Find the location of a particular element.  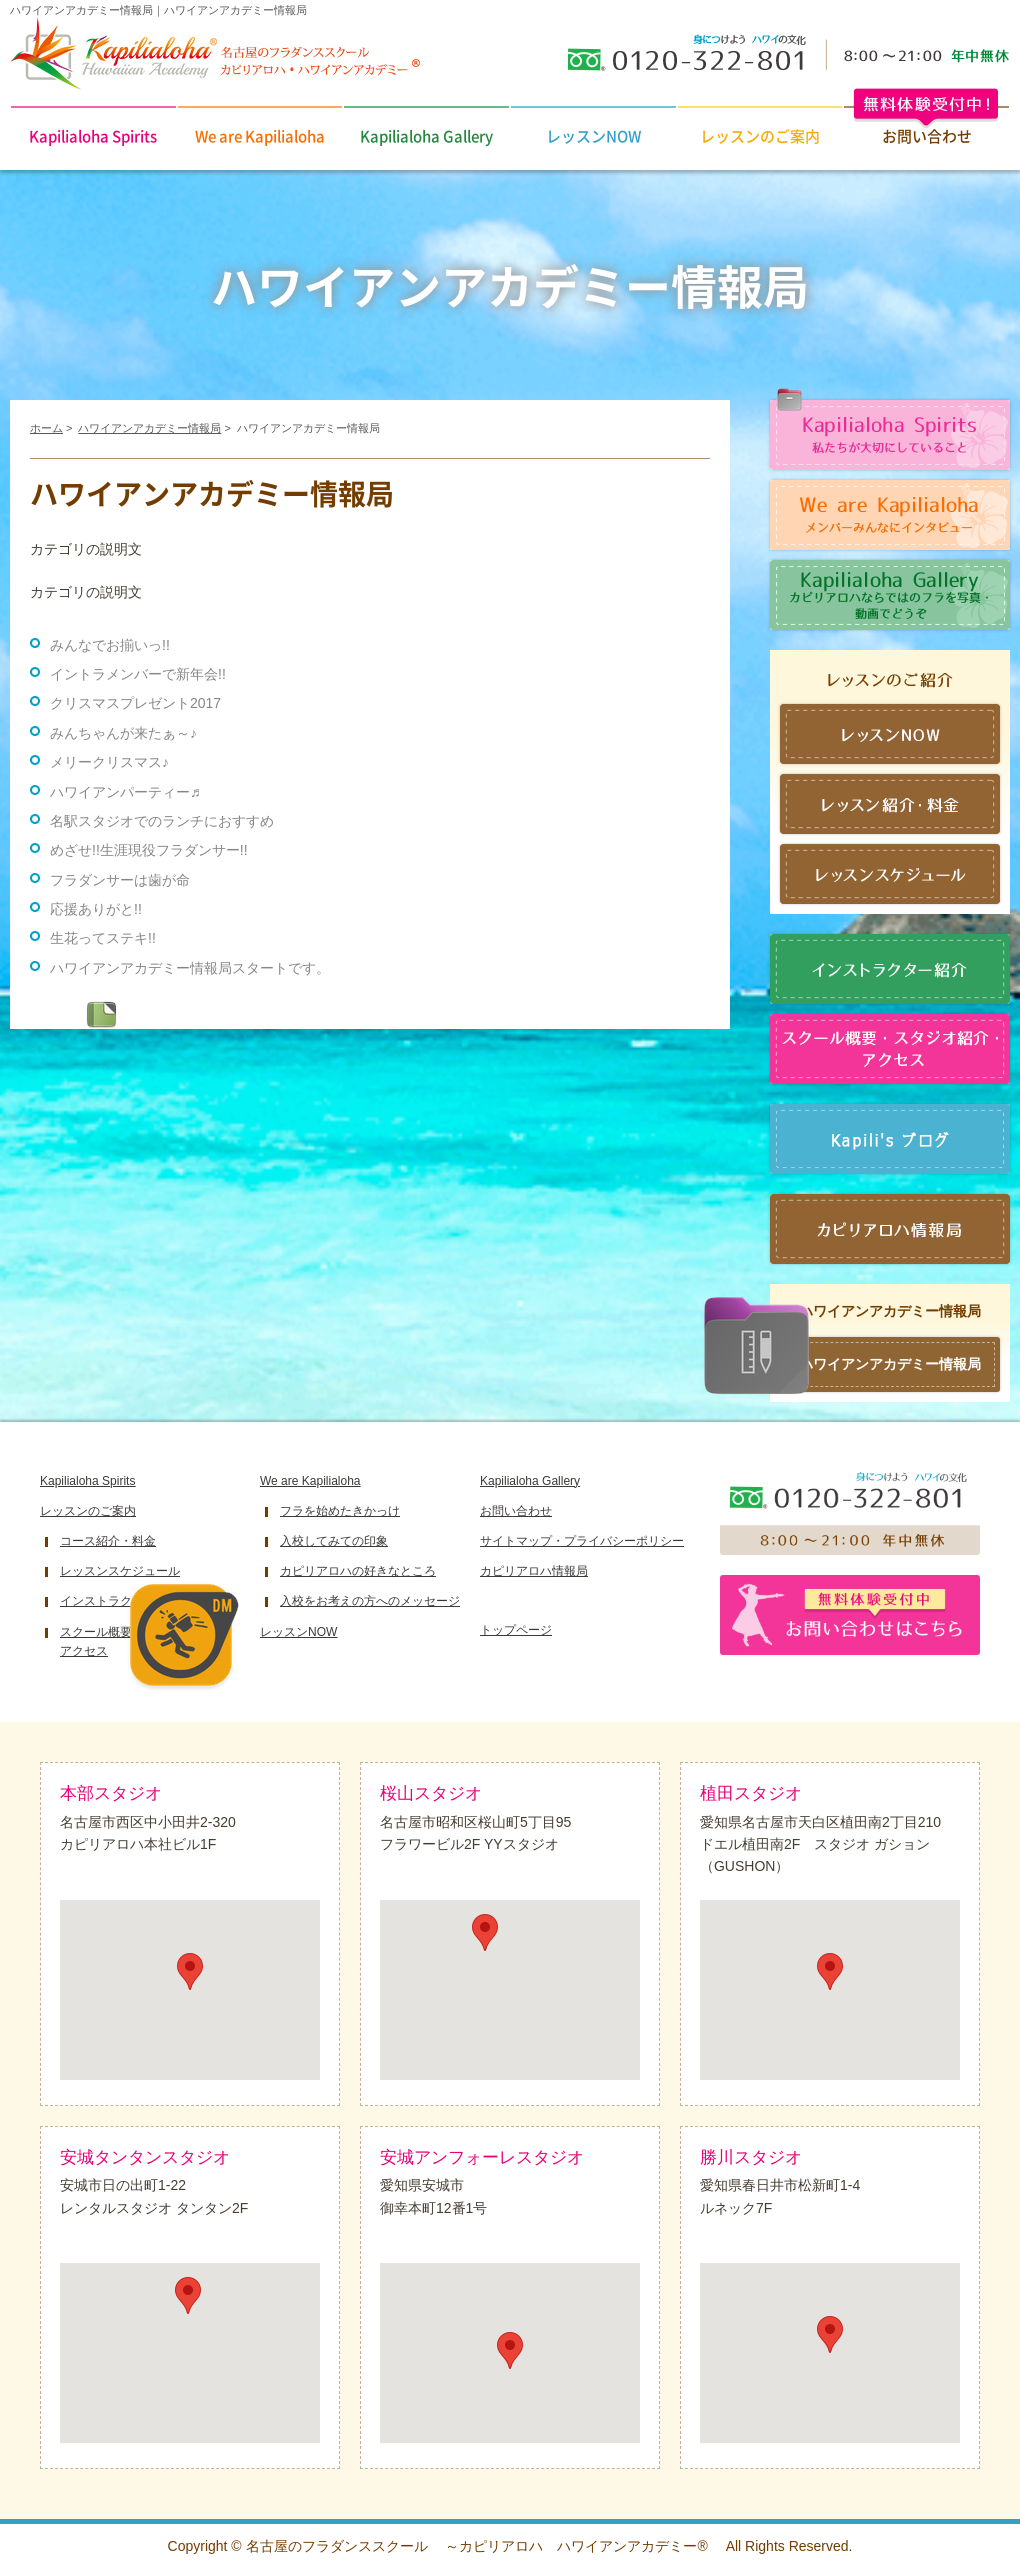

open templates folder is located at coordinates (756, 1345).